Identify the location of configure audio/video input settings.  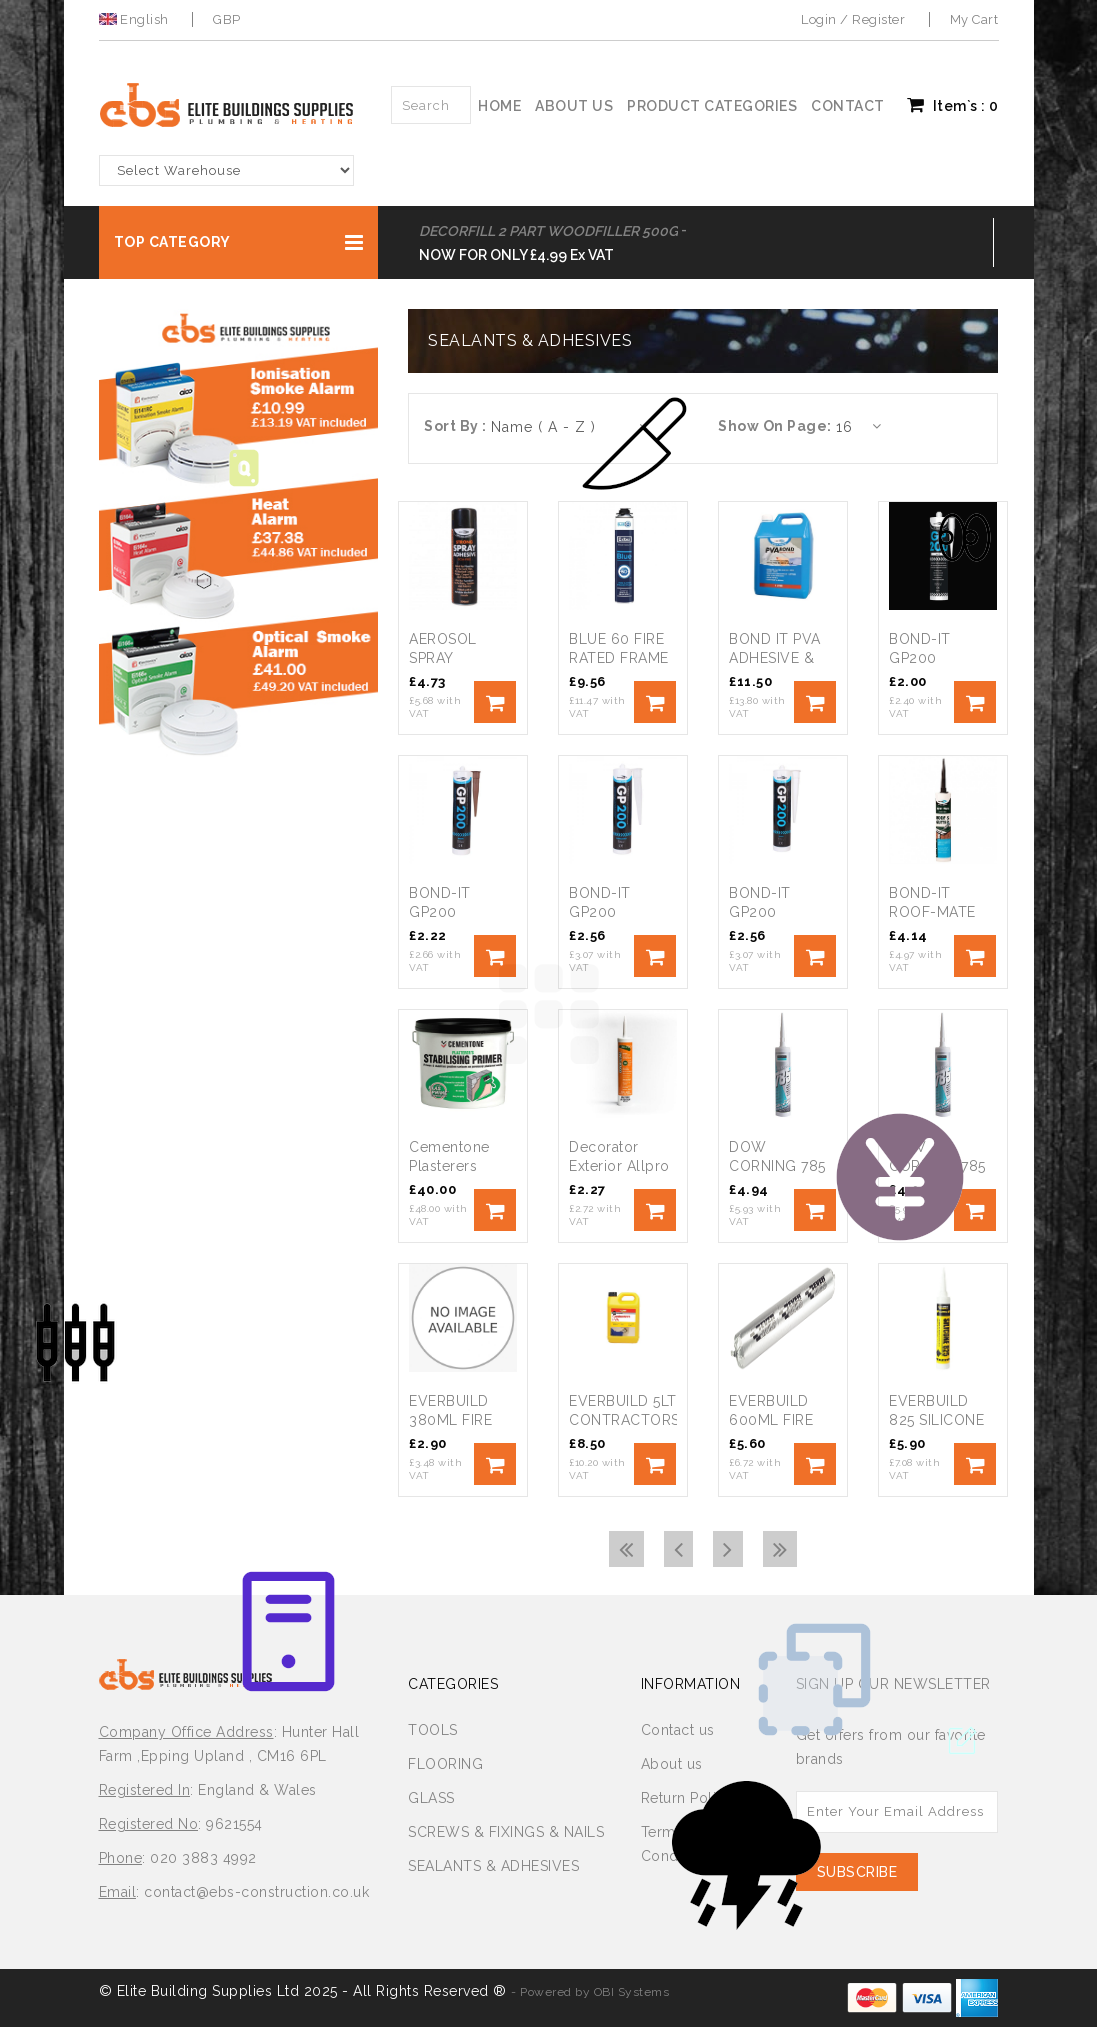
(75, 1342).